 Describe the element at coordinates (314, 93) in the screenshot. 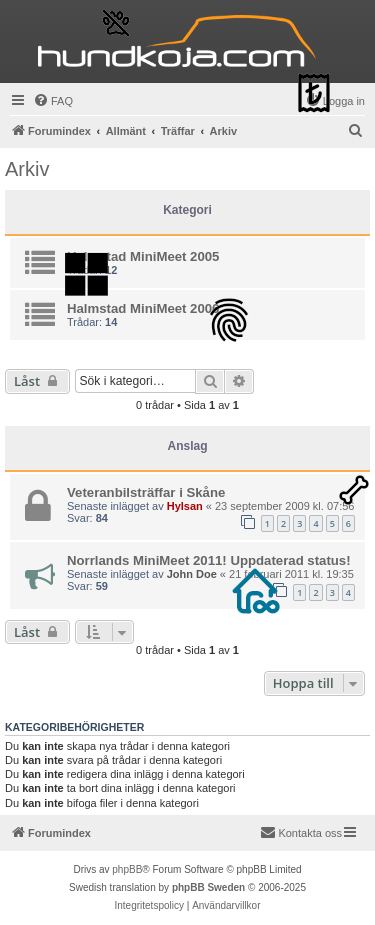

I see `view receipt or transaction in turkish lira` at that location.